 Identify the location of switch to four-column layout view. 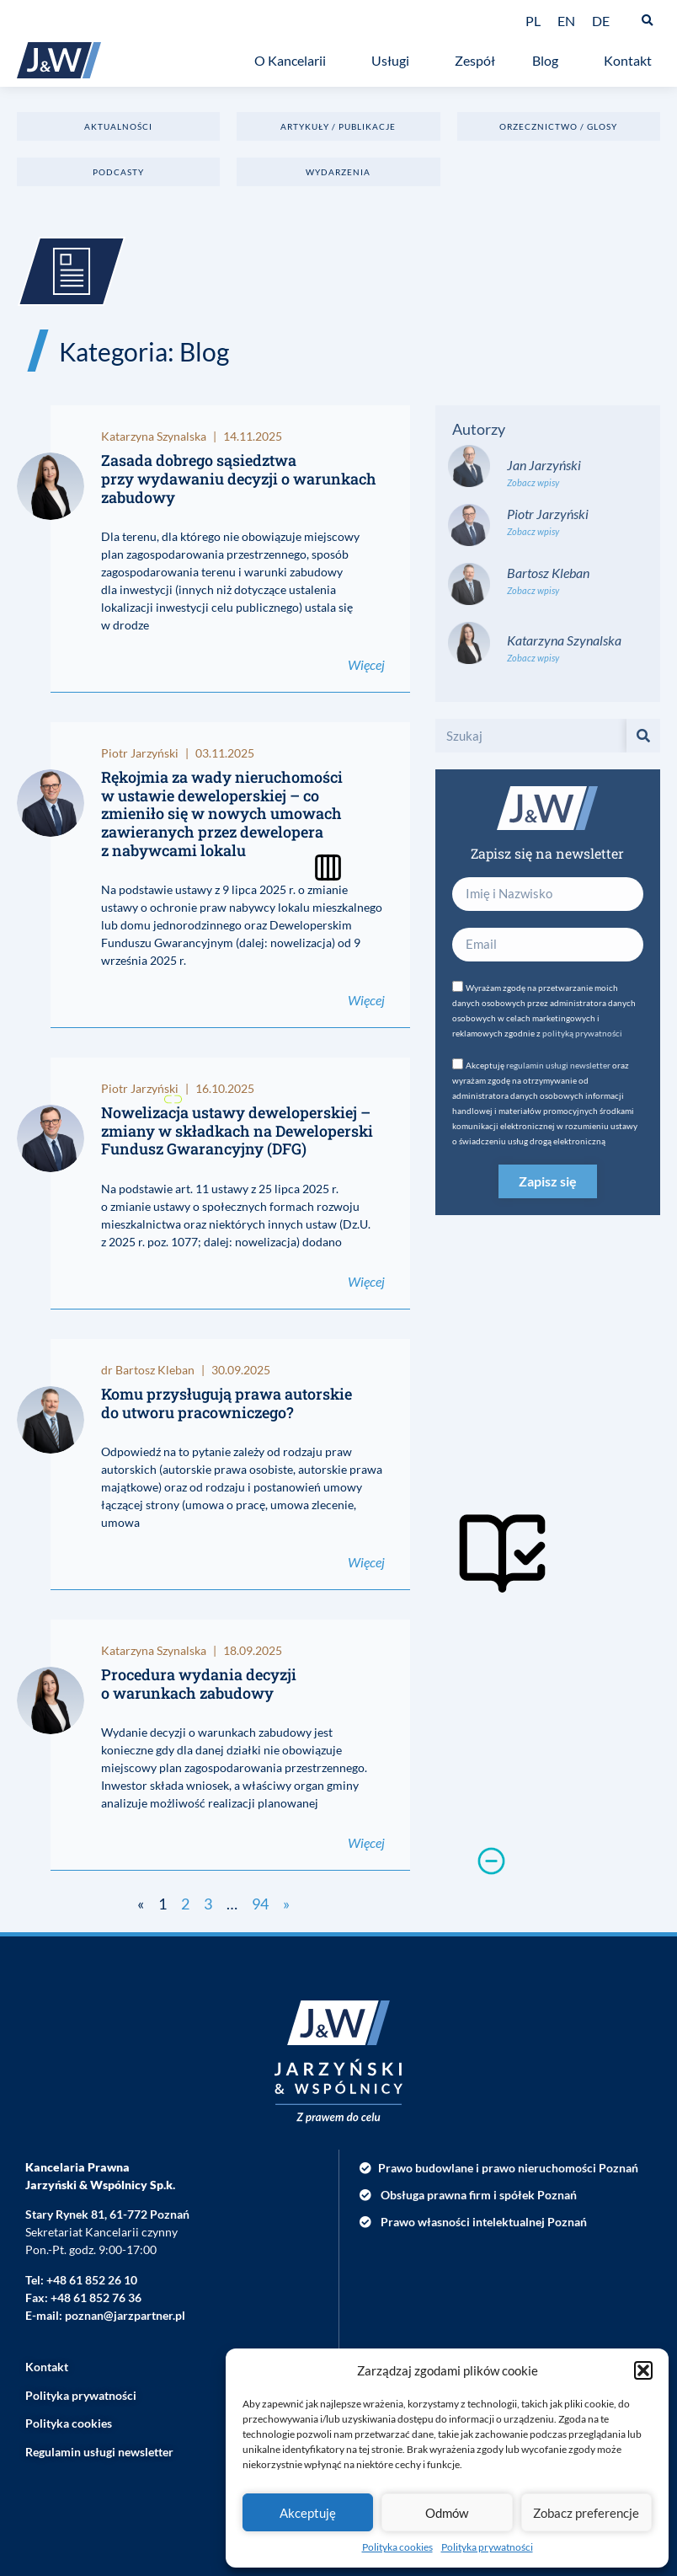
(328, 867).